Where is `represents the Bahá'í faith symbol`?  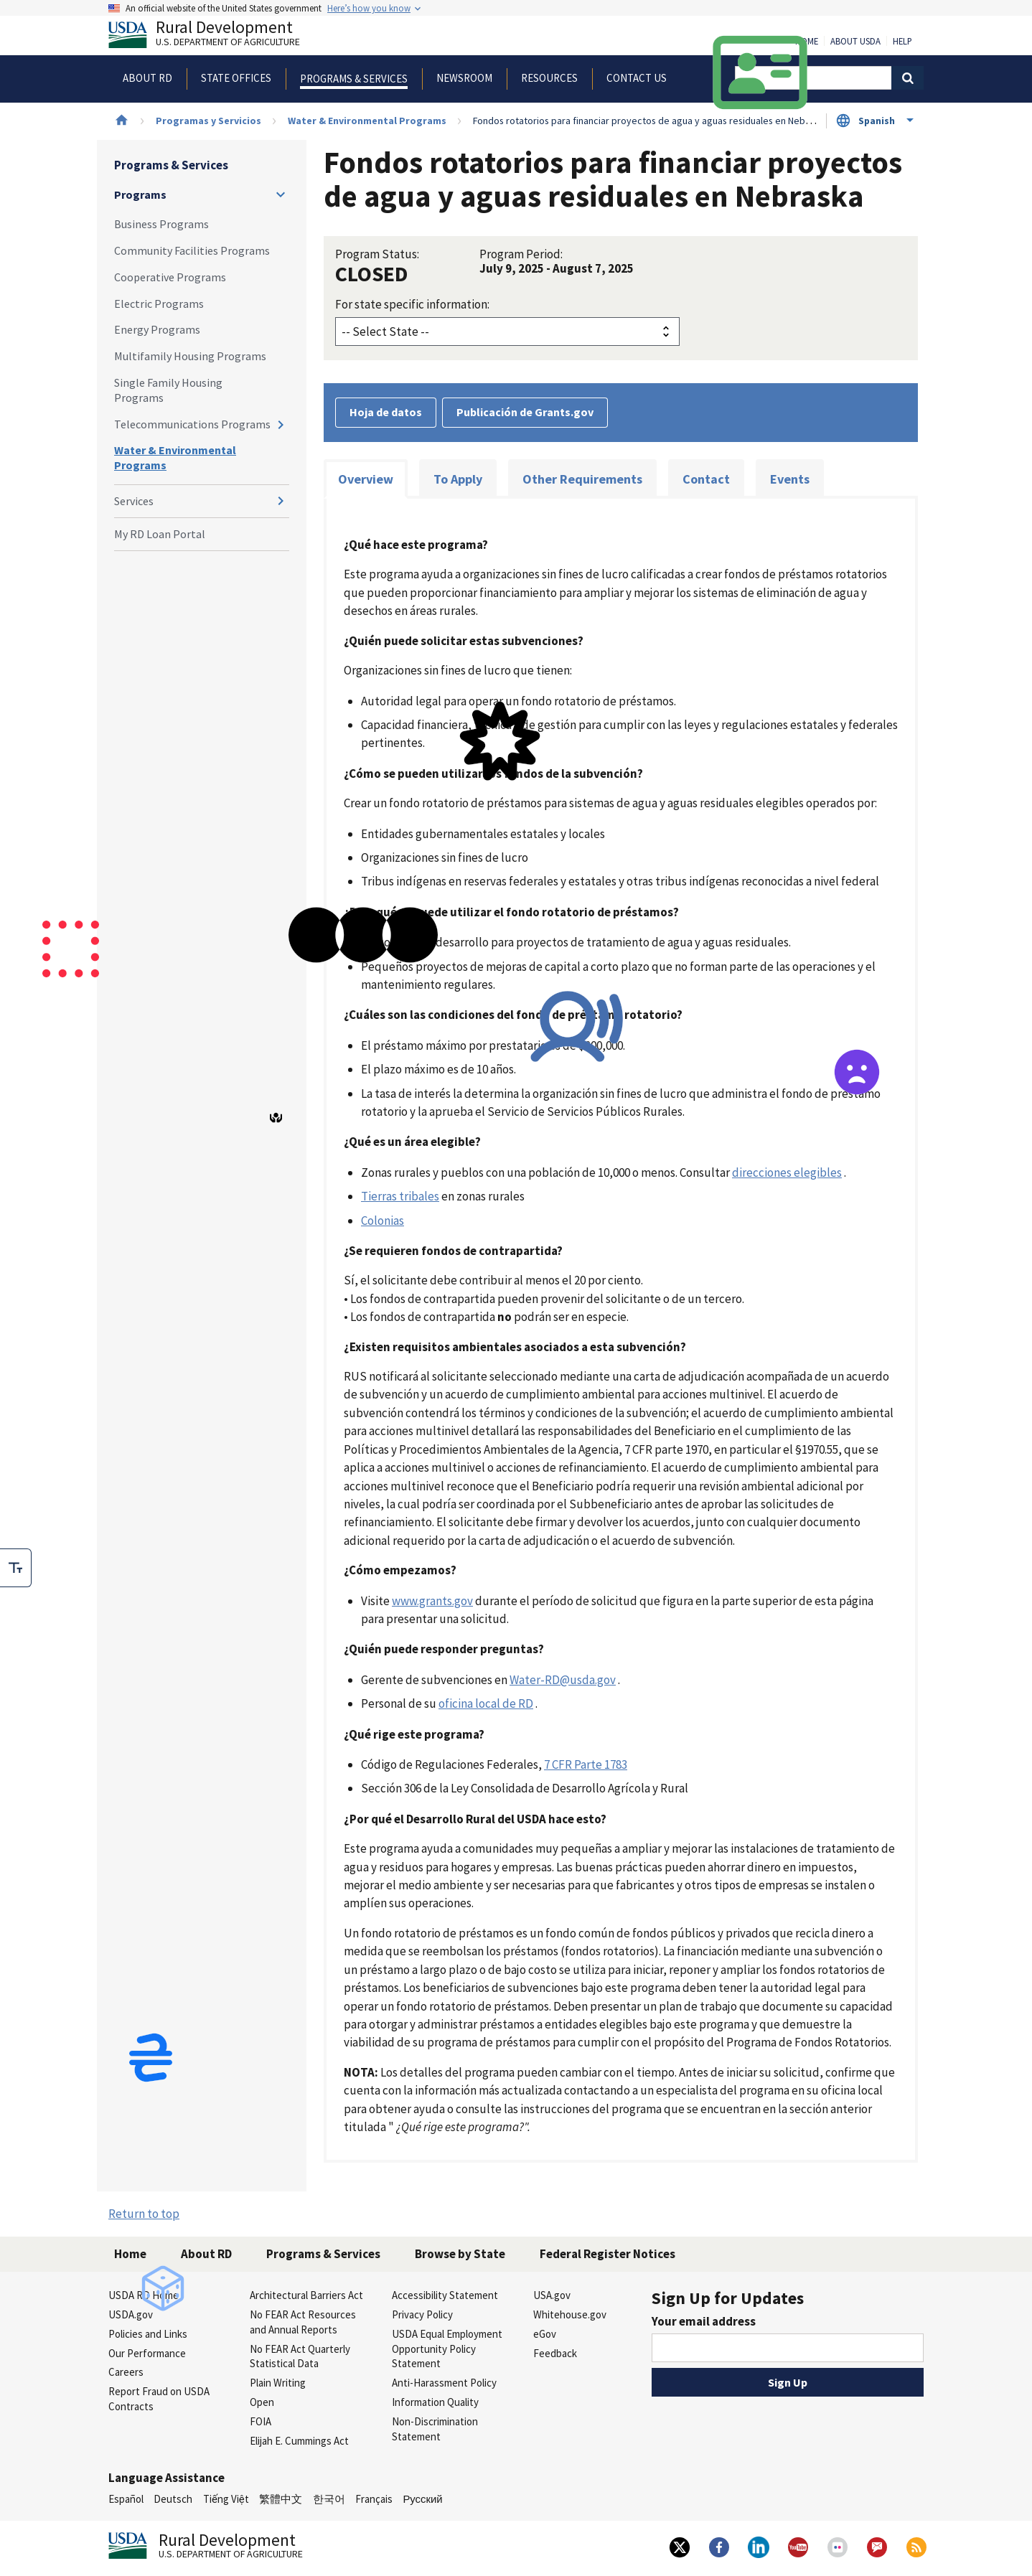
represents the Bahá'í faith symbol is located at coordinates (499, 741).